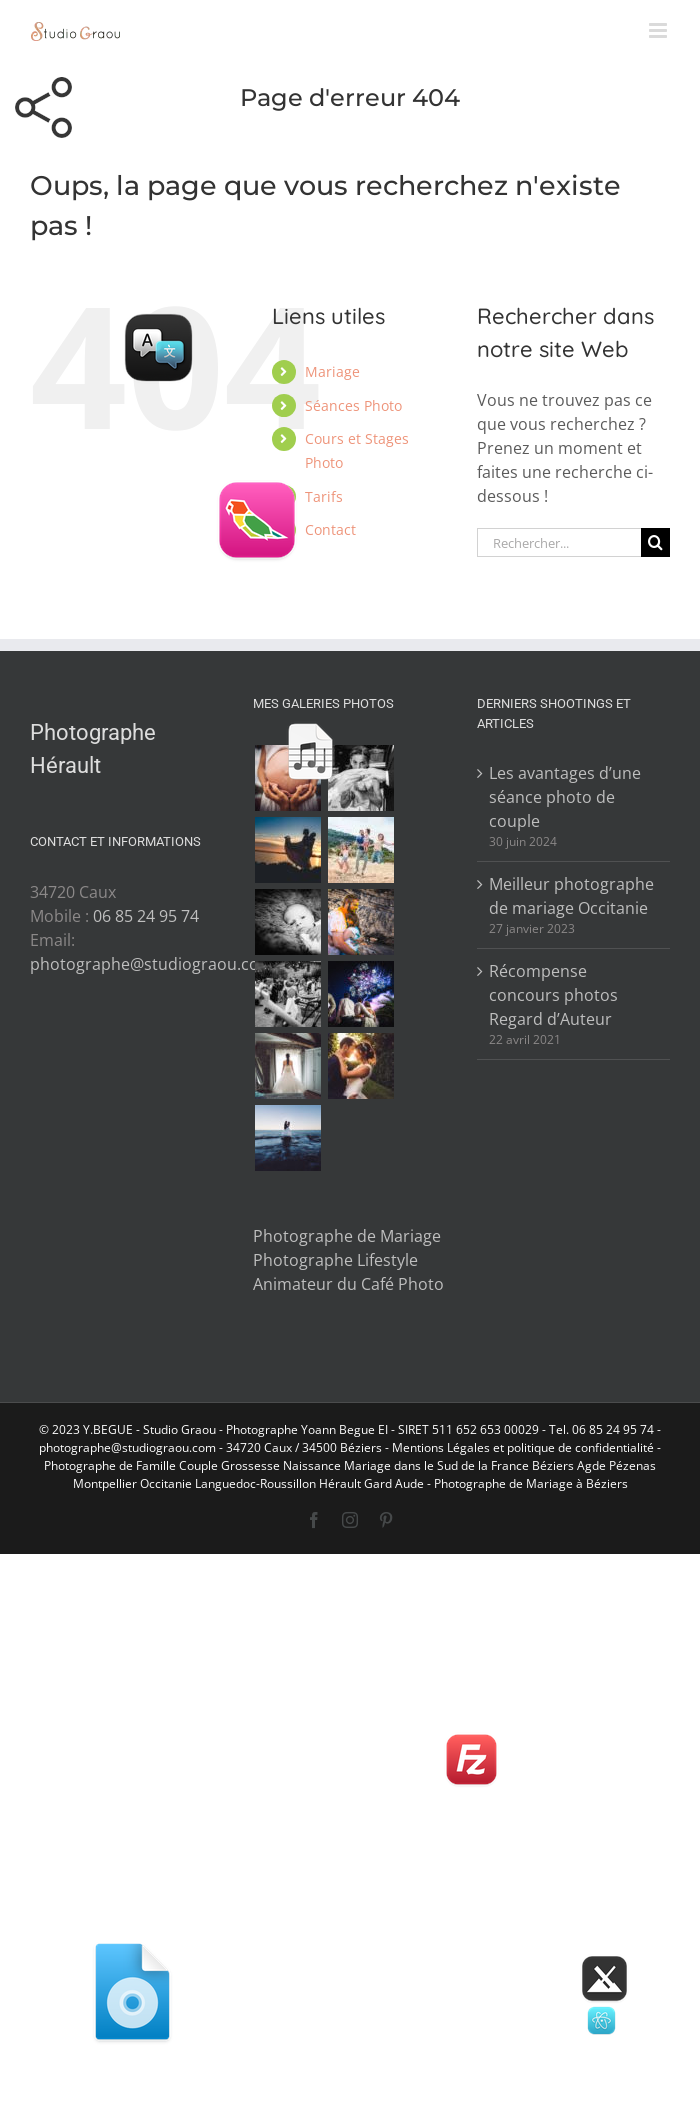 The height and width of the screenshot is (2117, 700). I want to click on an ovf virtual machine configuration file, so click(132, 1993).